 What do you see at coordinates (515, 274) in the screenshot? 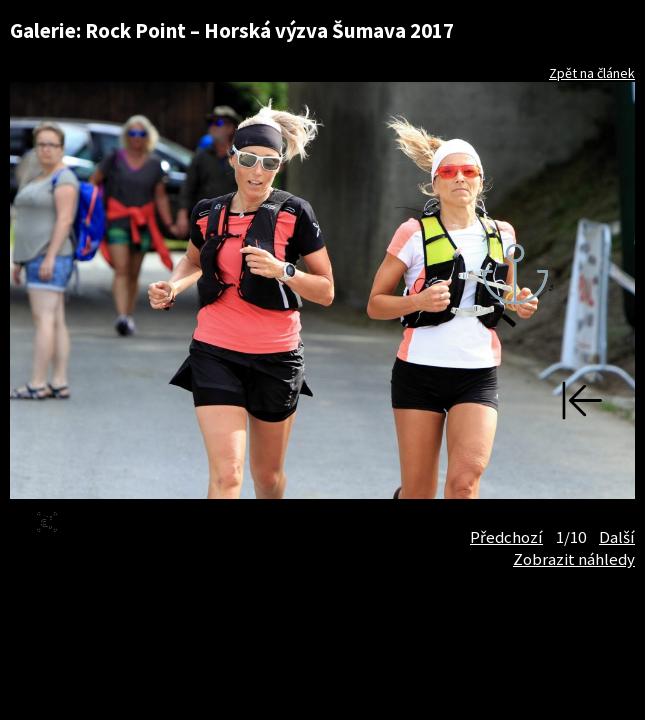
I see `anchor point or fixed position marker` at bounding box center [515, 274].